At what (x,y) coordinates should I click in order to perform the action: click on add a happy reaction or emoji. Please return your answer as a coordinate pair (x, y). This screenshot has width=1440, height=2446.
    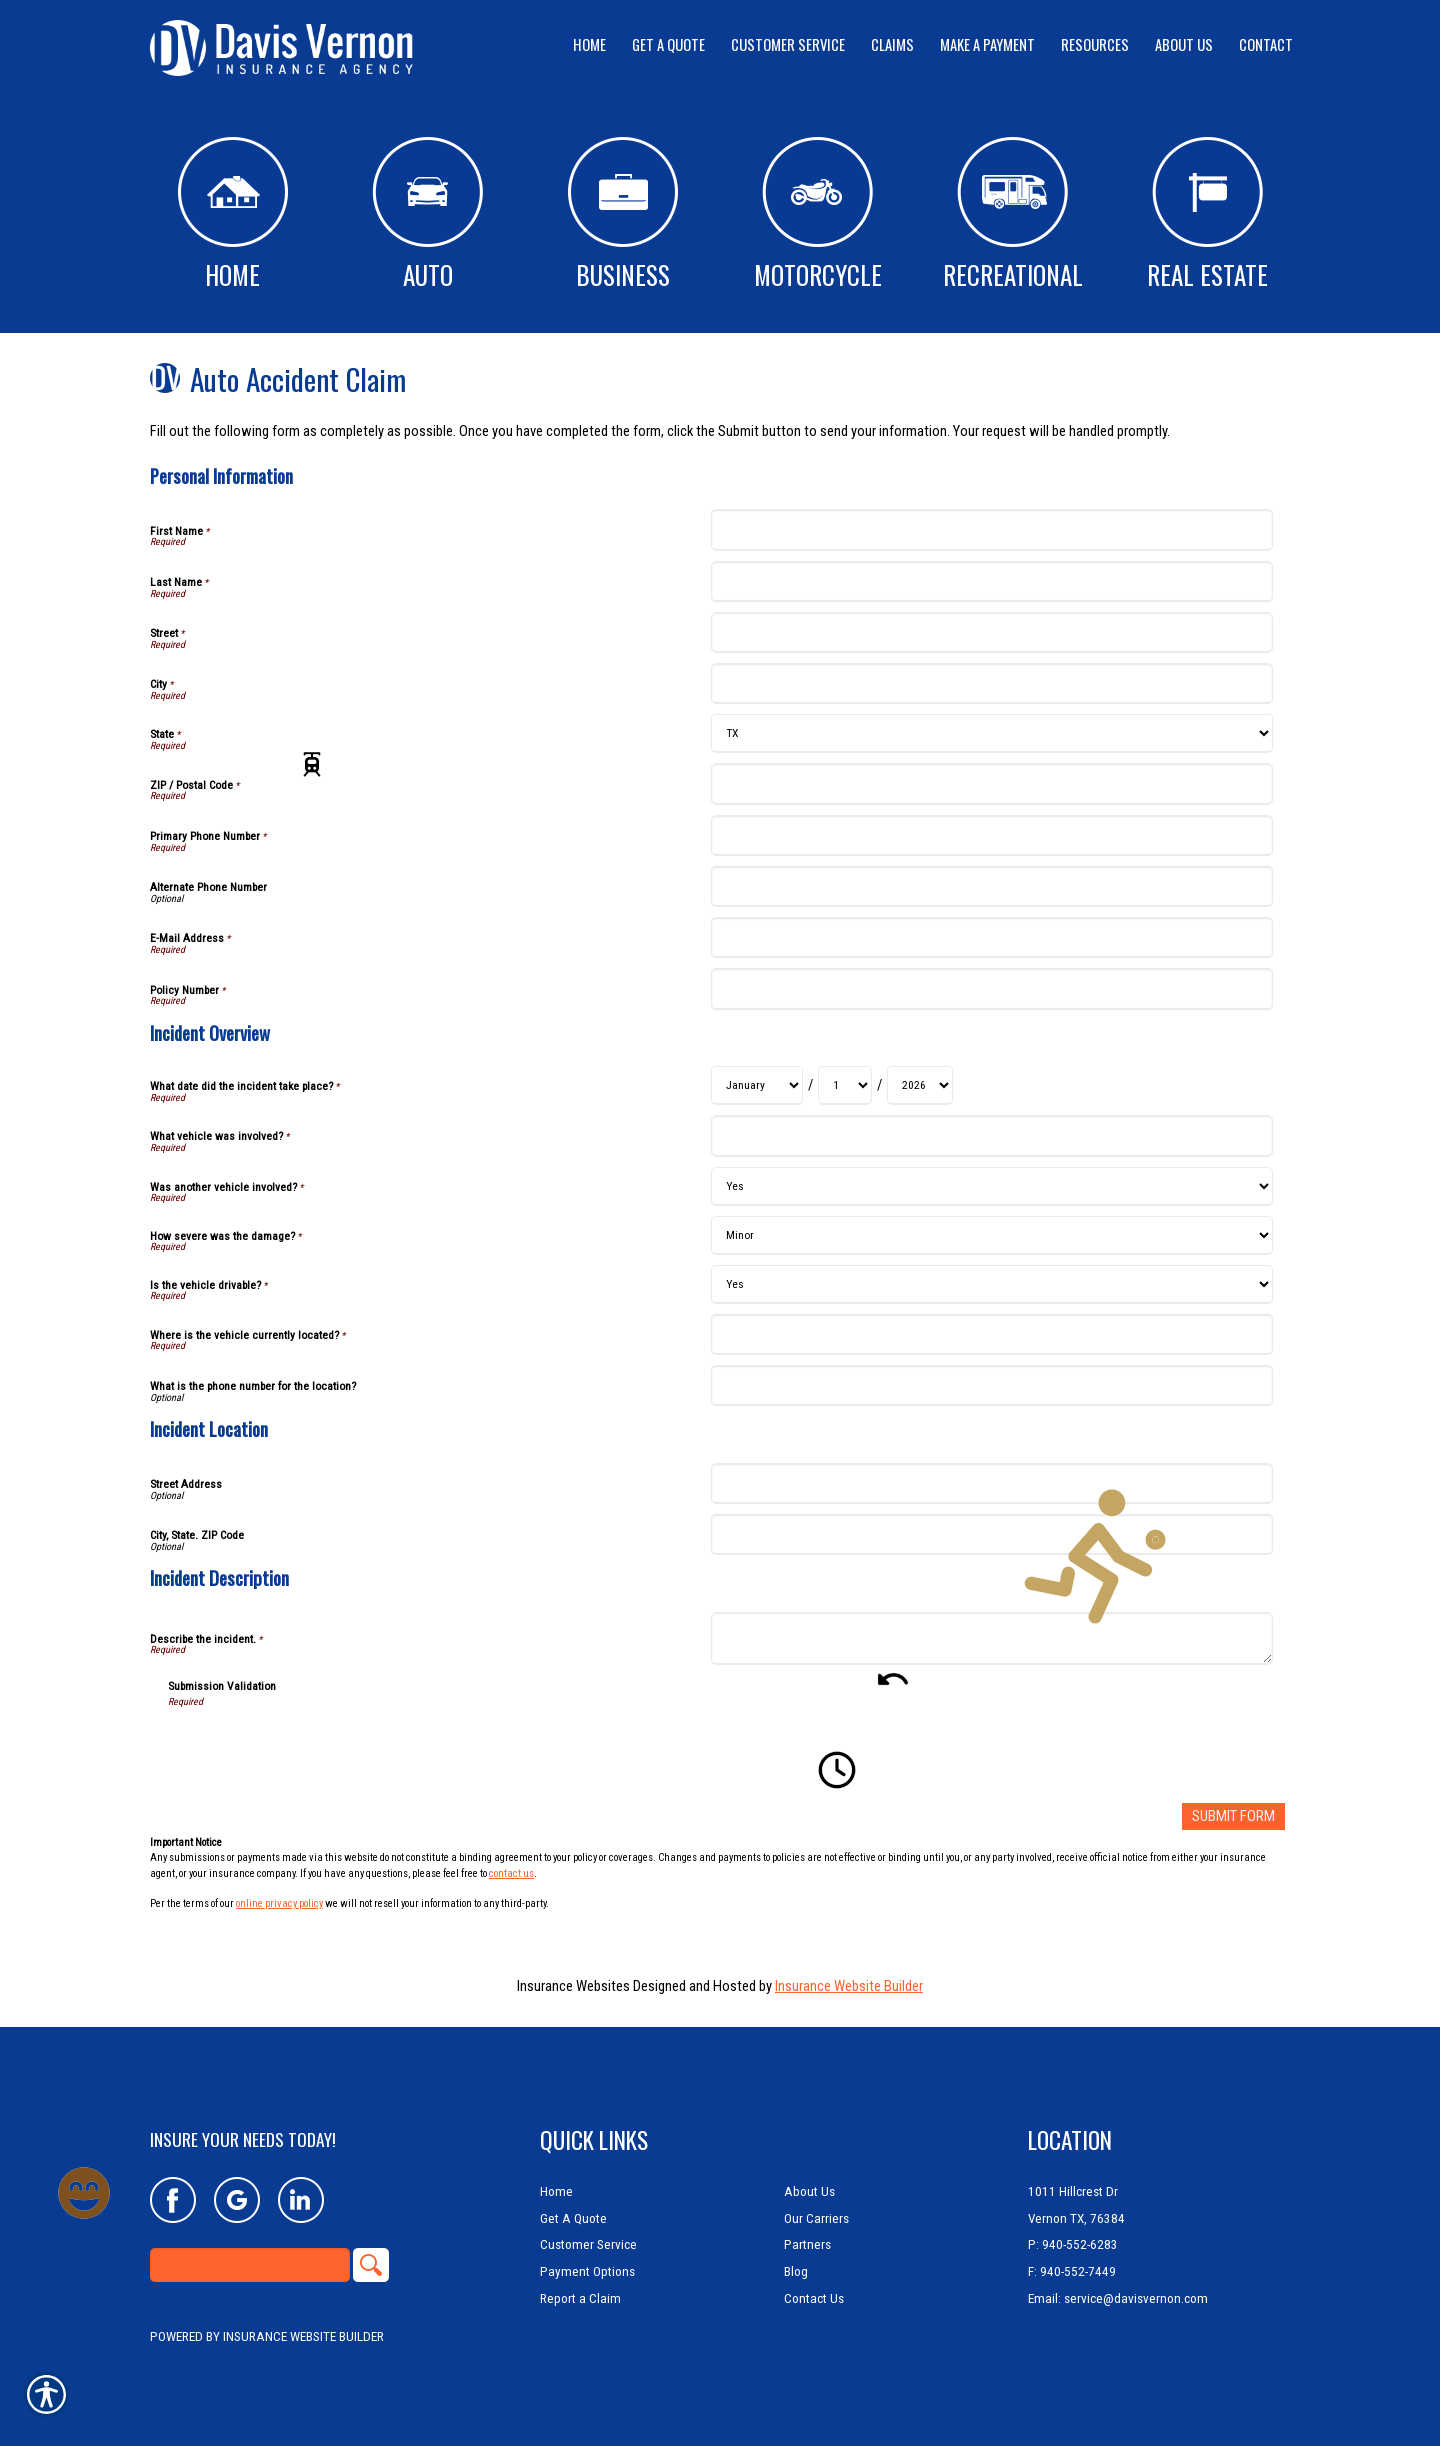
    Looking at the image, I should click on (84, 2193).